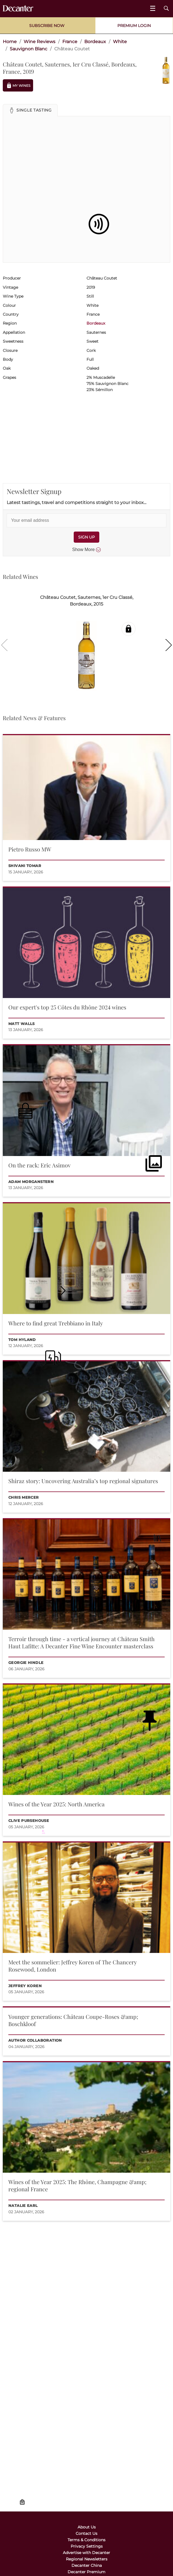 The width and height of the screenshot is (173, 2576). What do you see at coordinates (154, 1163) in the screenshot?
I see `access your photo library` at bounding box center [154, 1163].